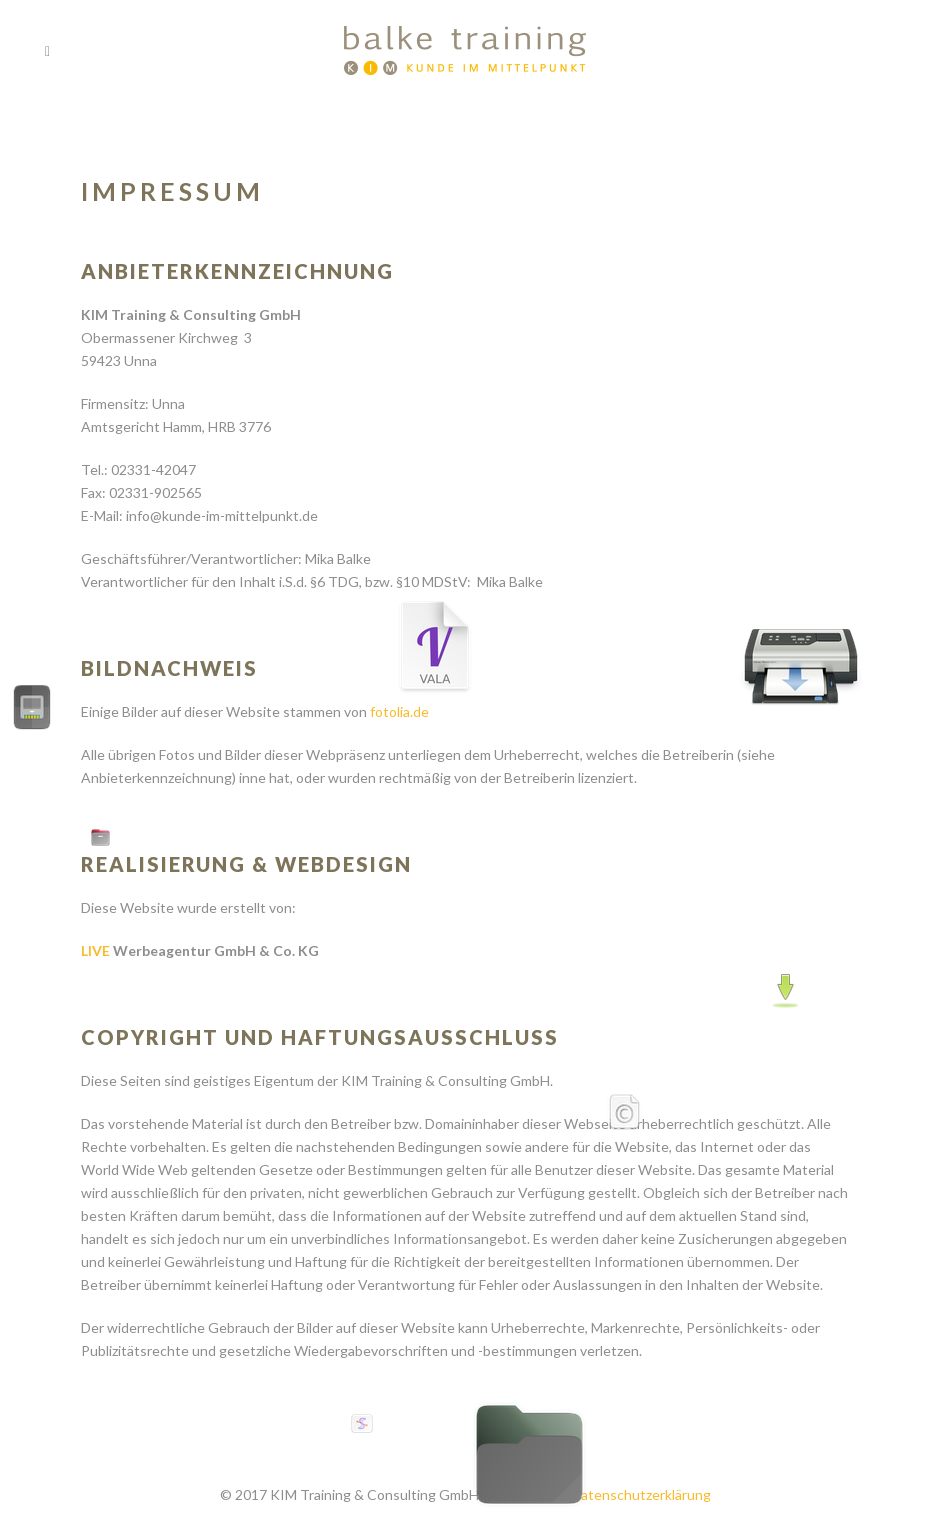  What do you see at coordinates (801, 664) in the screenshot?
I see `indicates a document is currently printing` at bounding box center [801, 664].